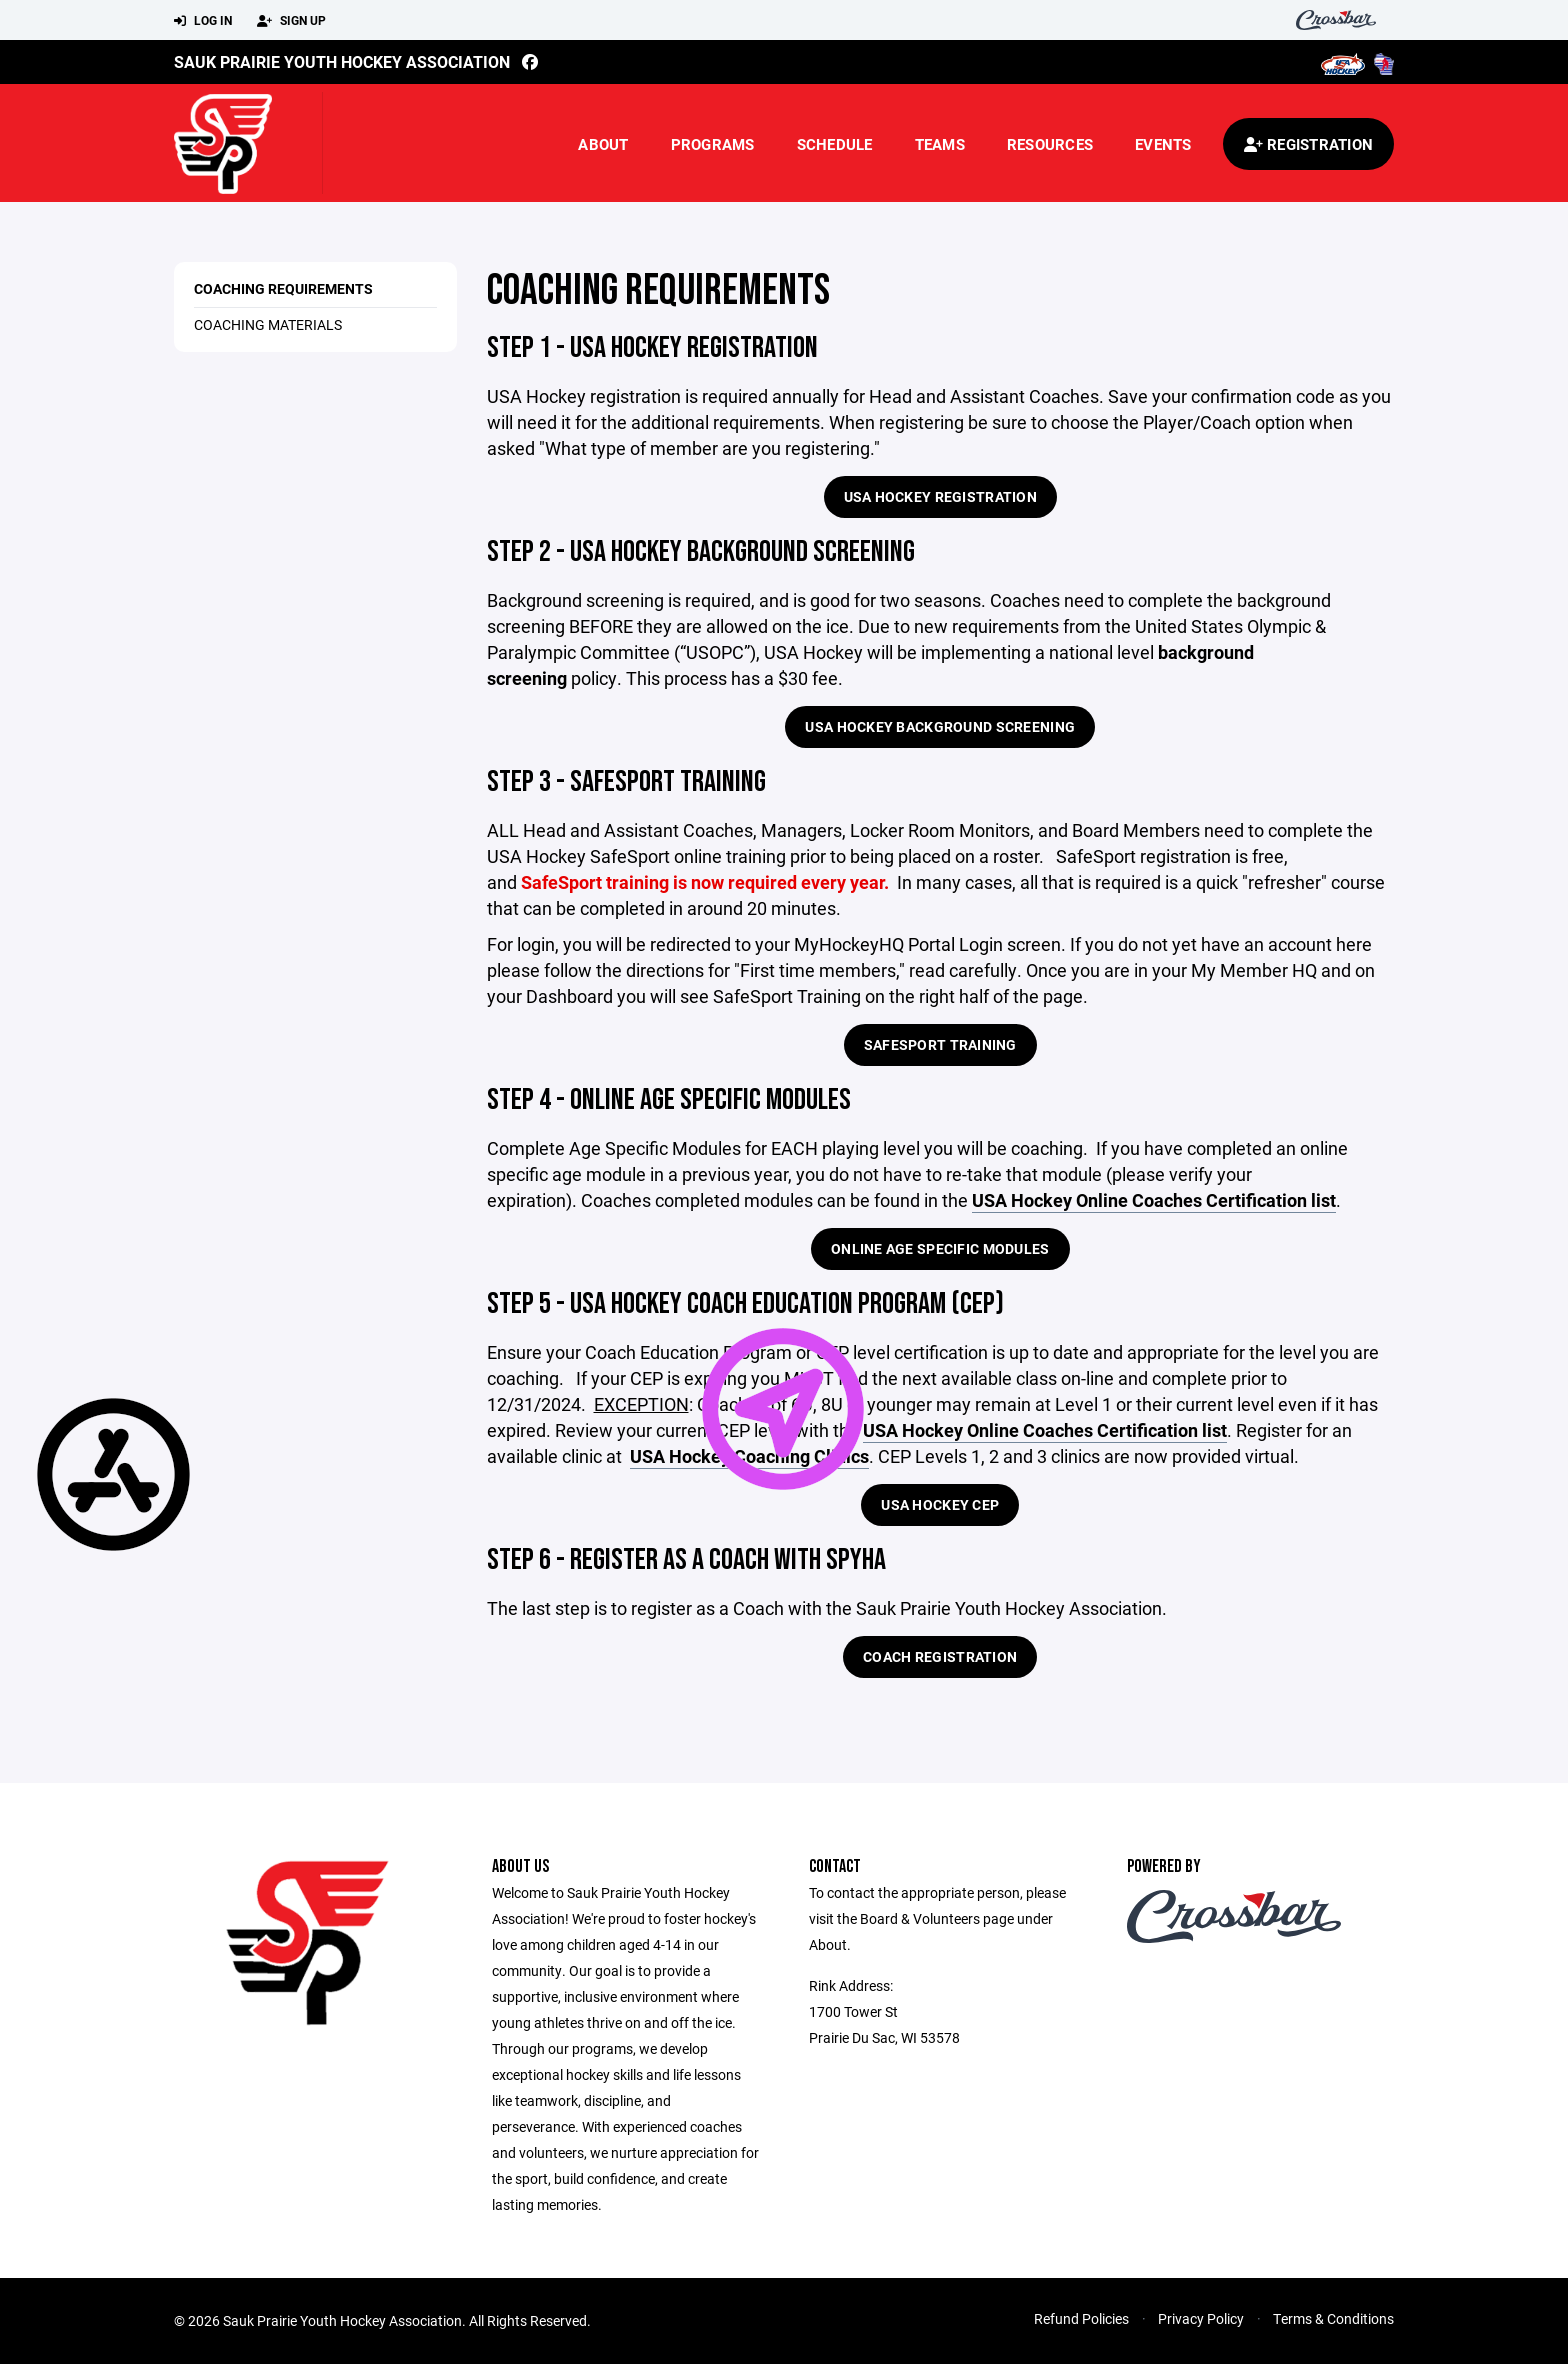 This screenshot has height=2364, width=1568. What do you see at coordinates (783, 1409) in the screenshot?
I see `access current location services` at bounding box center [783, 1409].